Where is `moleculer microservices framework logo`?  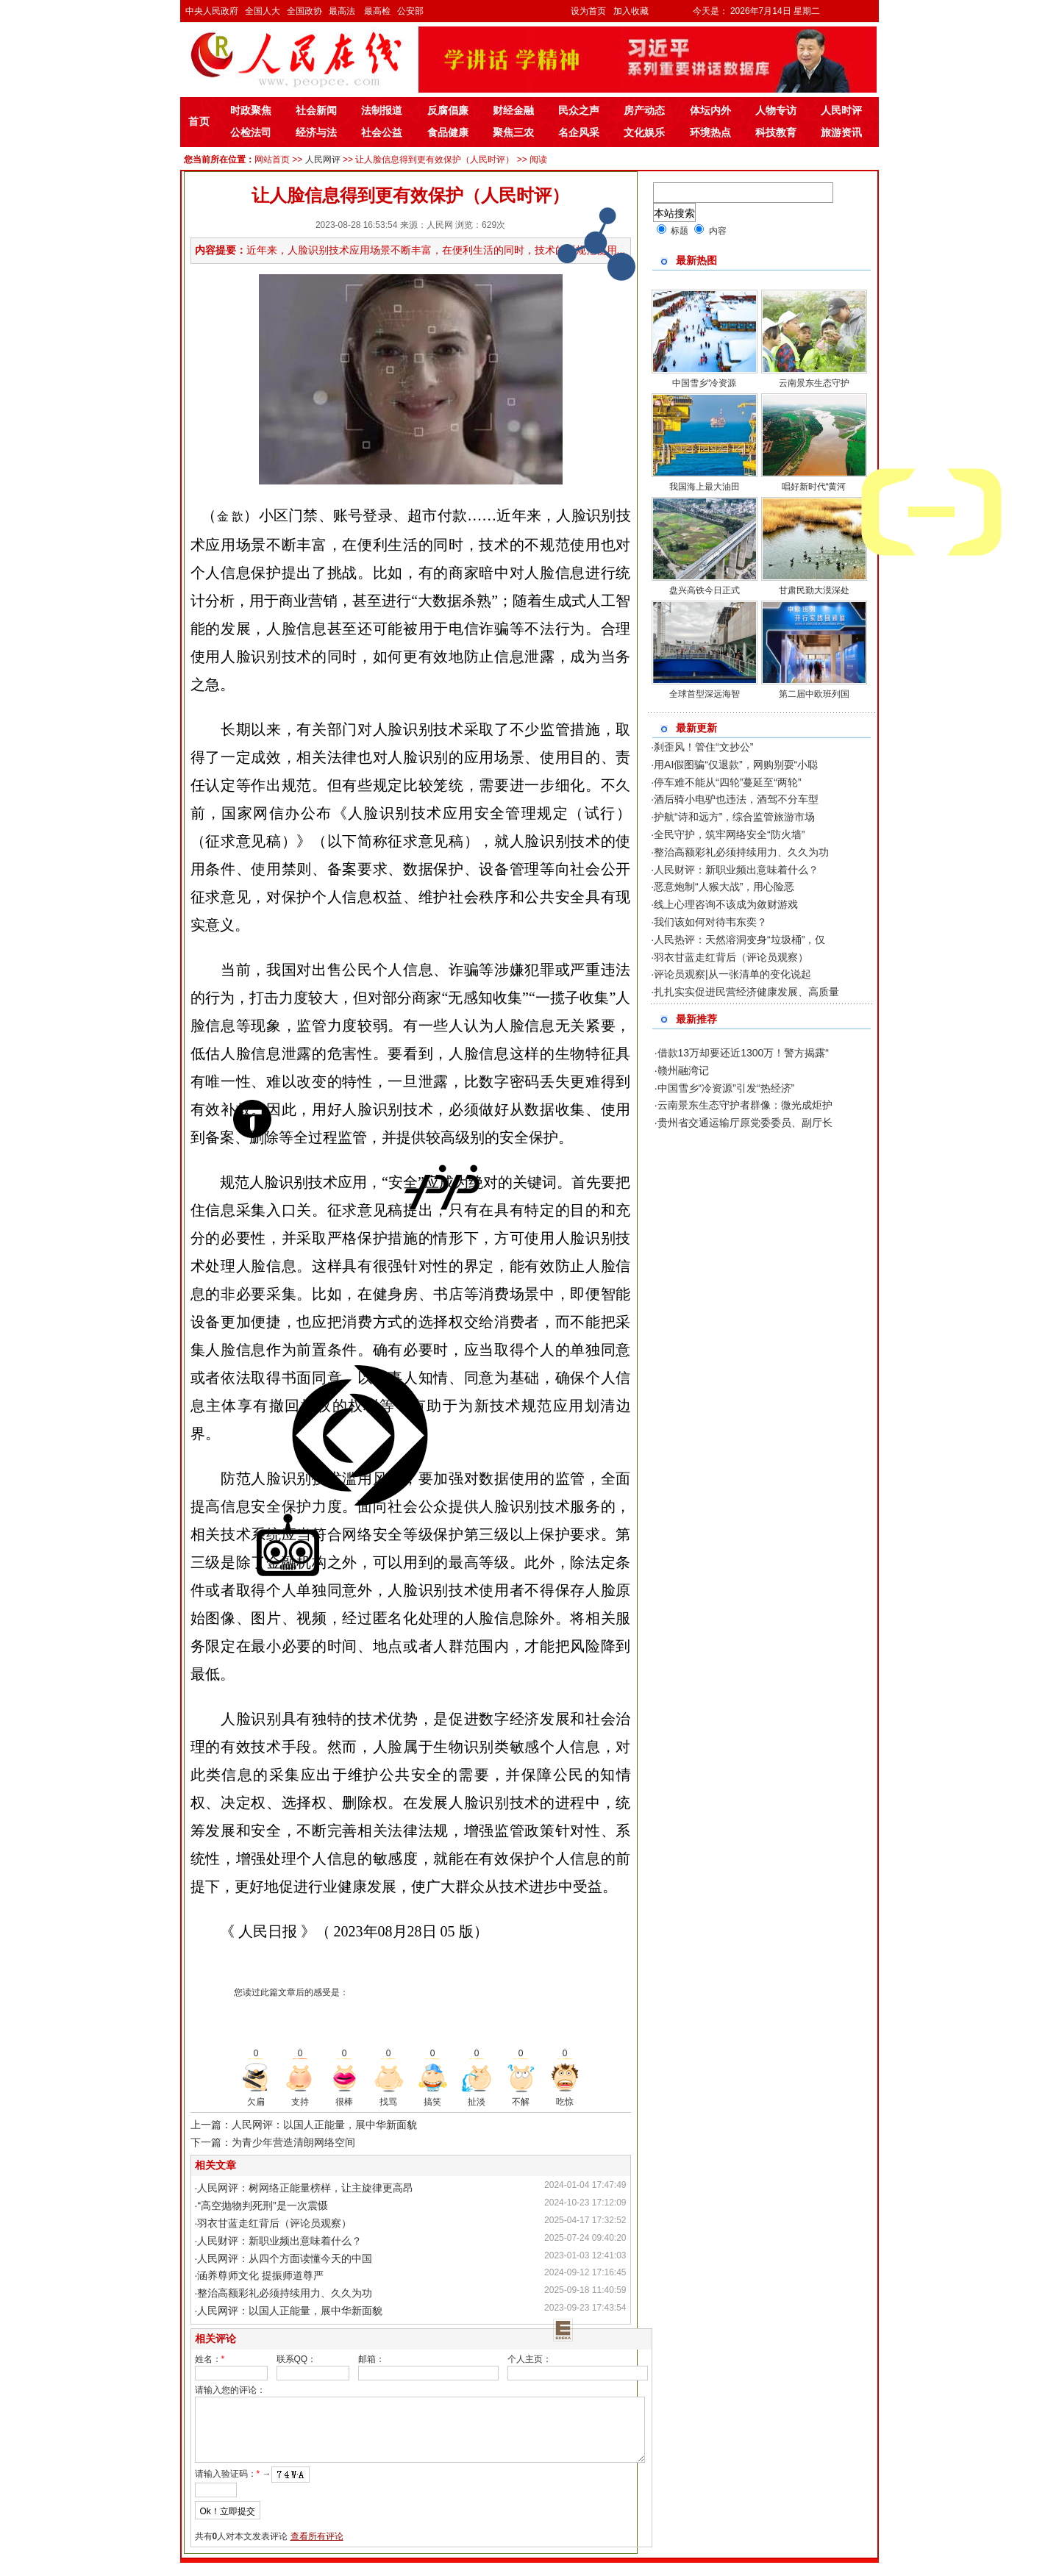 moleculer microservices framework logo is located at coordinates (596, 244).